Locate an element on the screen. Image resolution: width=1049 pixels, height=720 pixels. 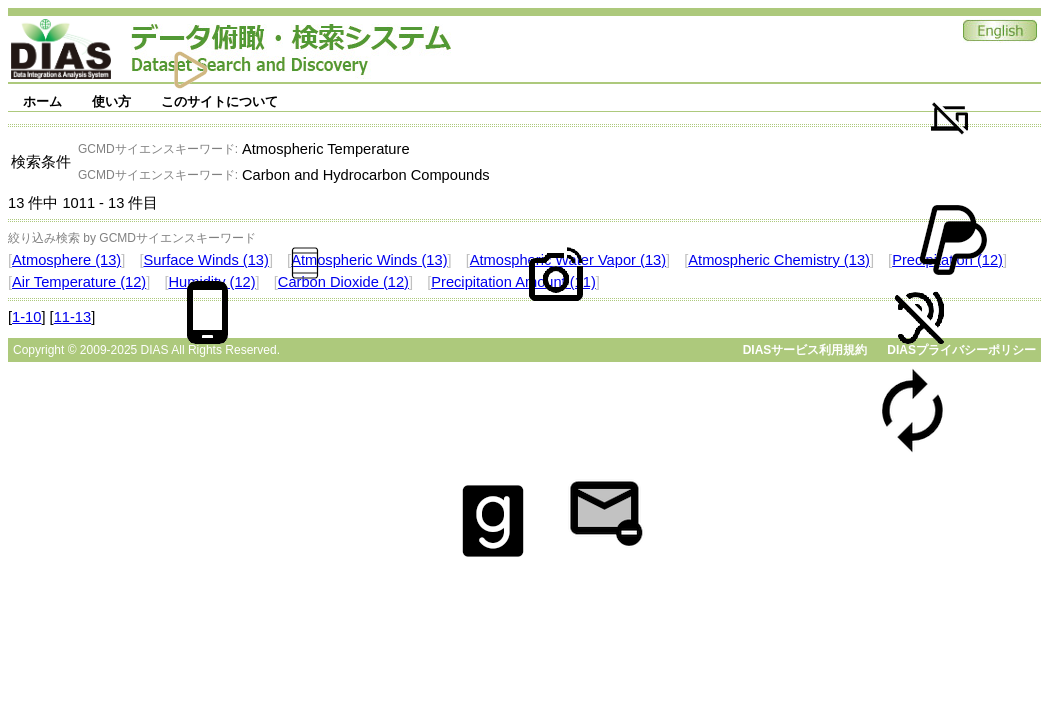
switch to tablet view is located at coordinates (305, 263).